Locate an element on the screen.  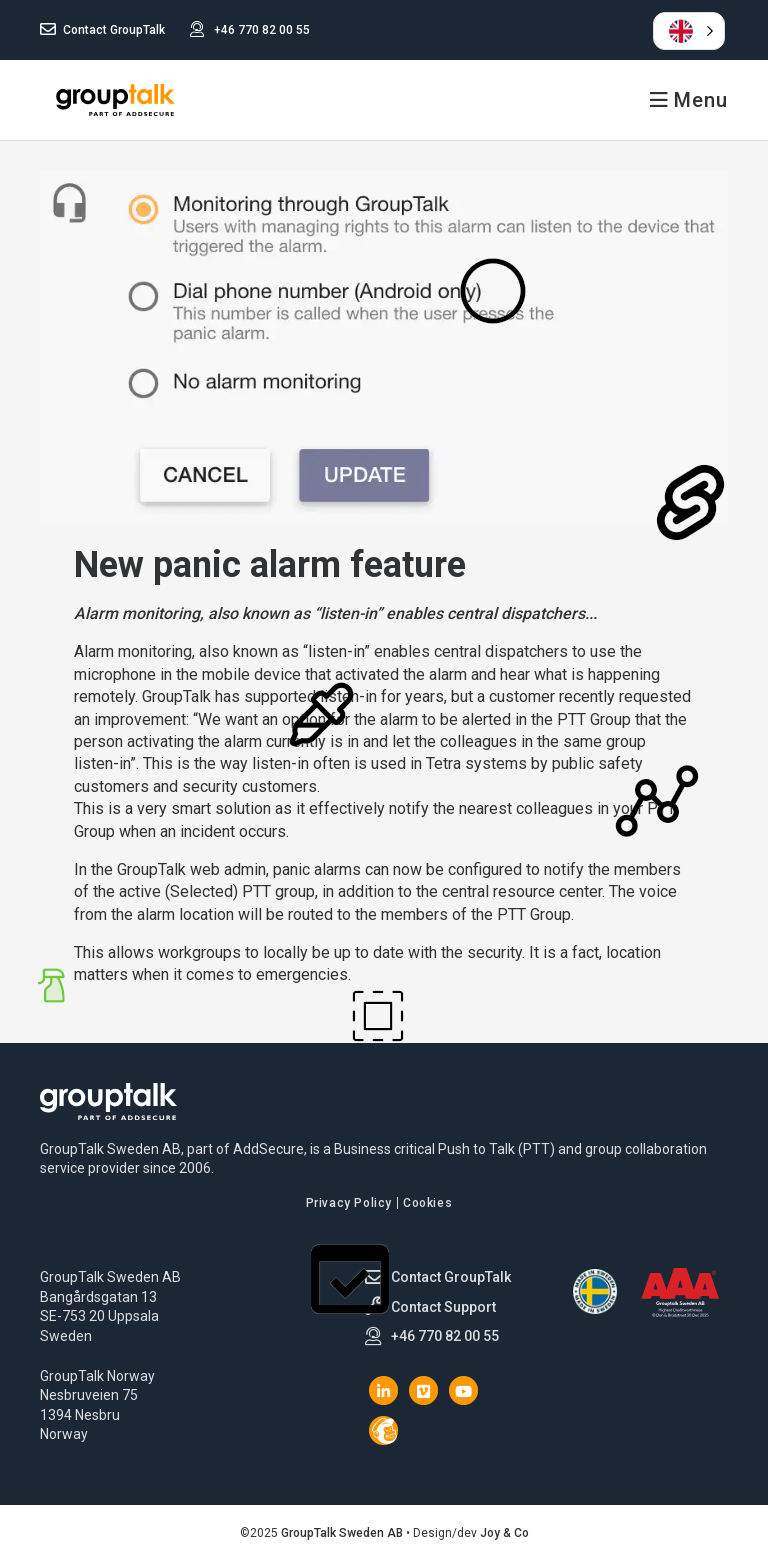
access cleaning or household supplies is located at coordinates (52, 985).